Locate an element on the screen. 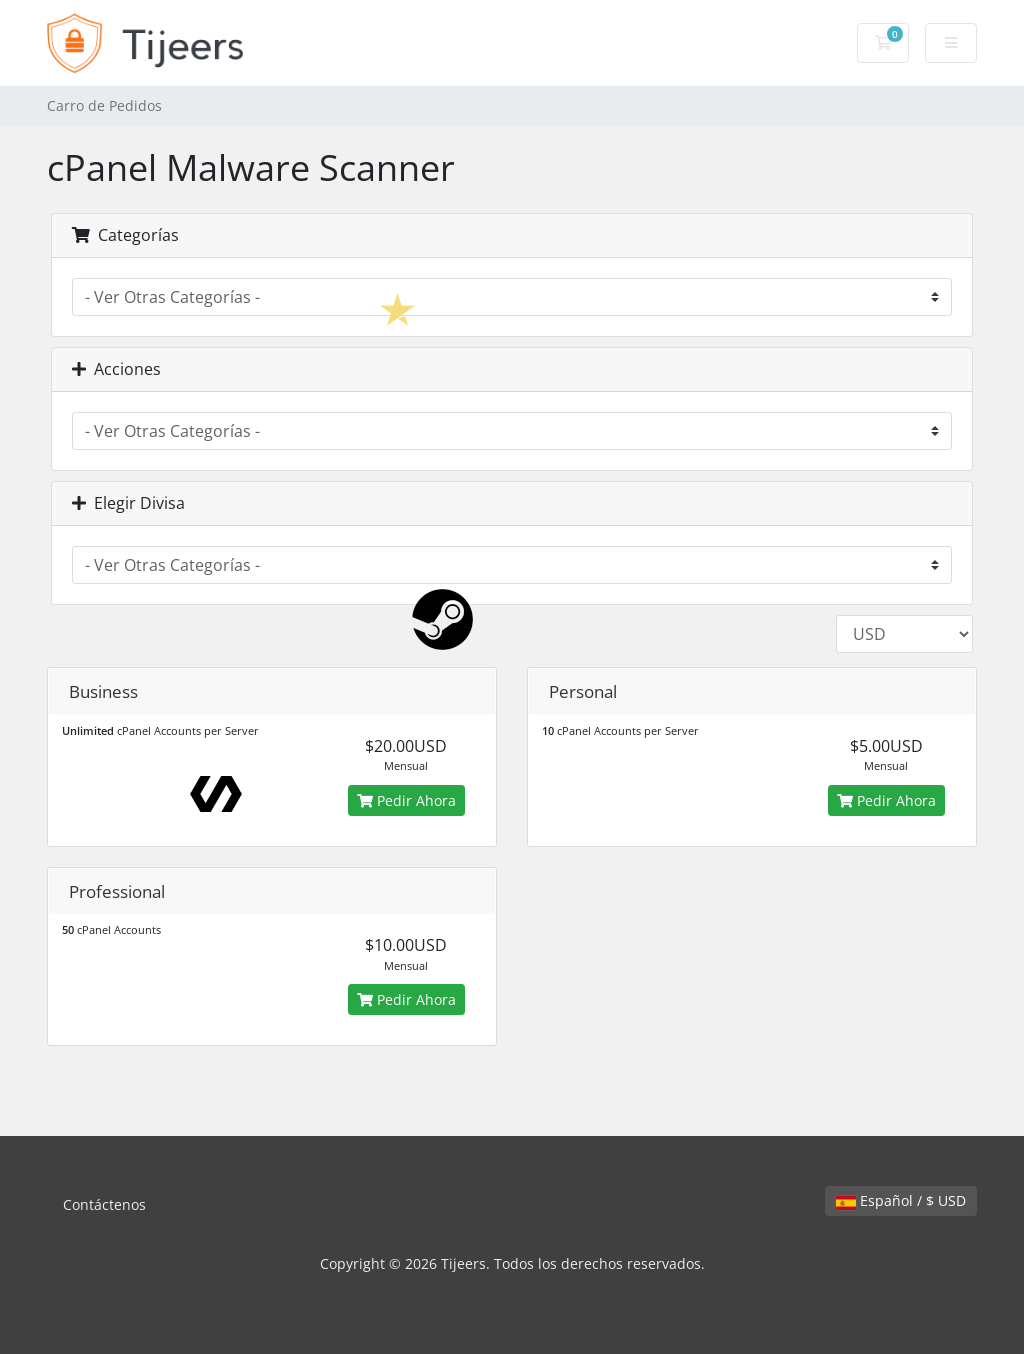 This screenshot has width=1024, height=1354. open Steam gaming platform is located at coordinates (442, 619).